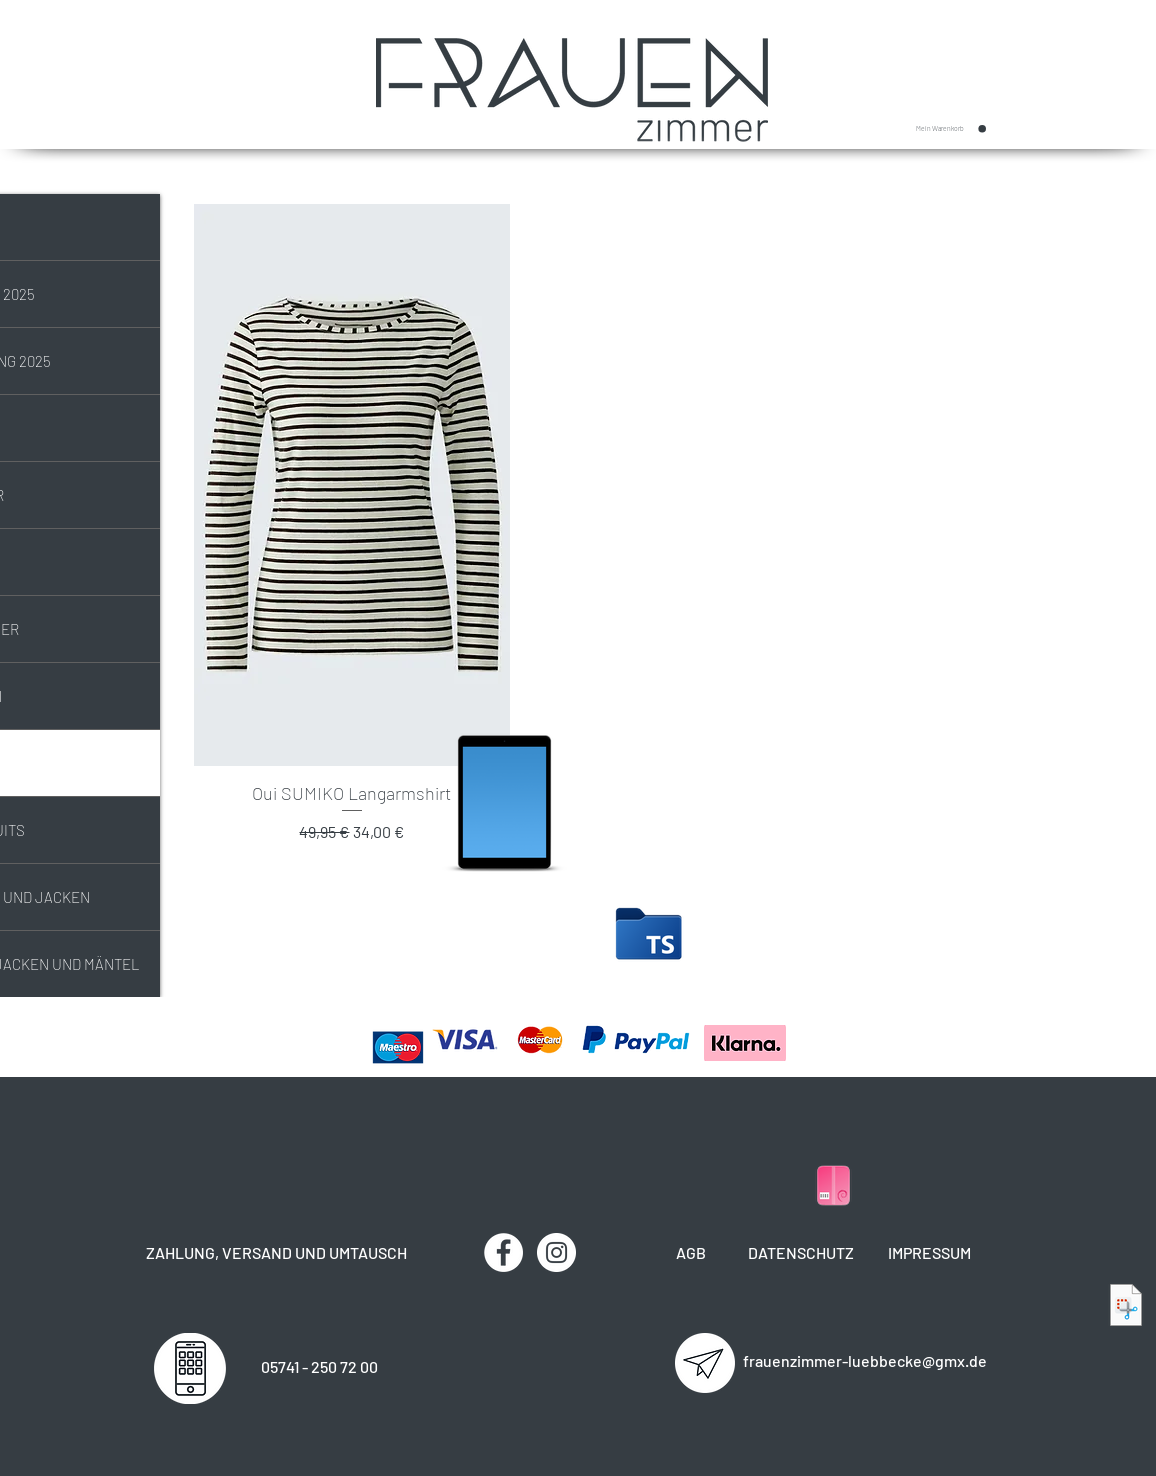 The image size is (1156, 1476). What do you see at coordinates (504, 803) in the screenshot?
I see `iPad device connected to this computer` at bounding box center [504, 803].